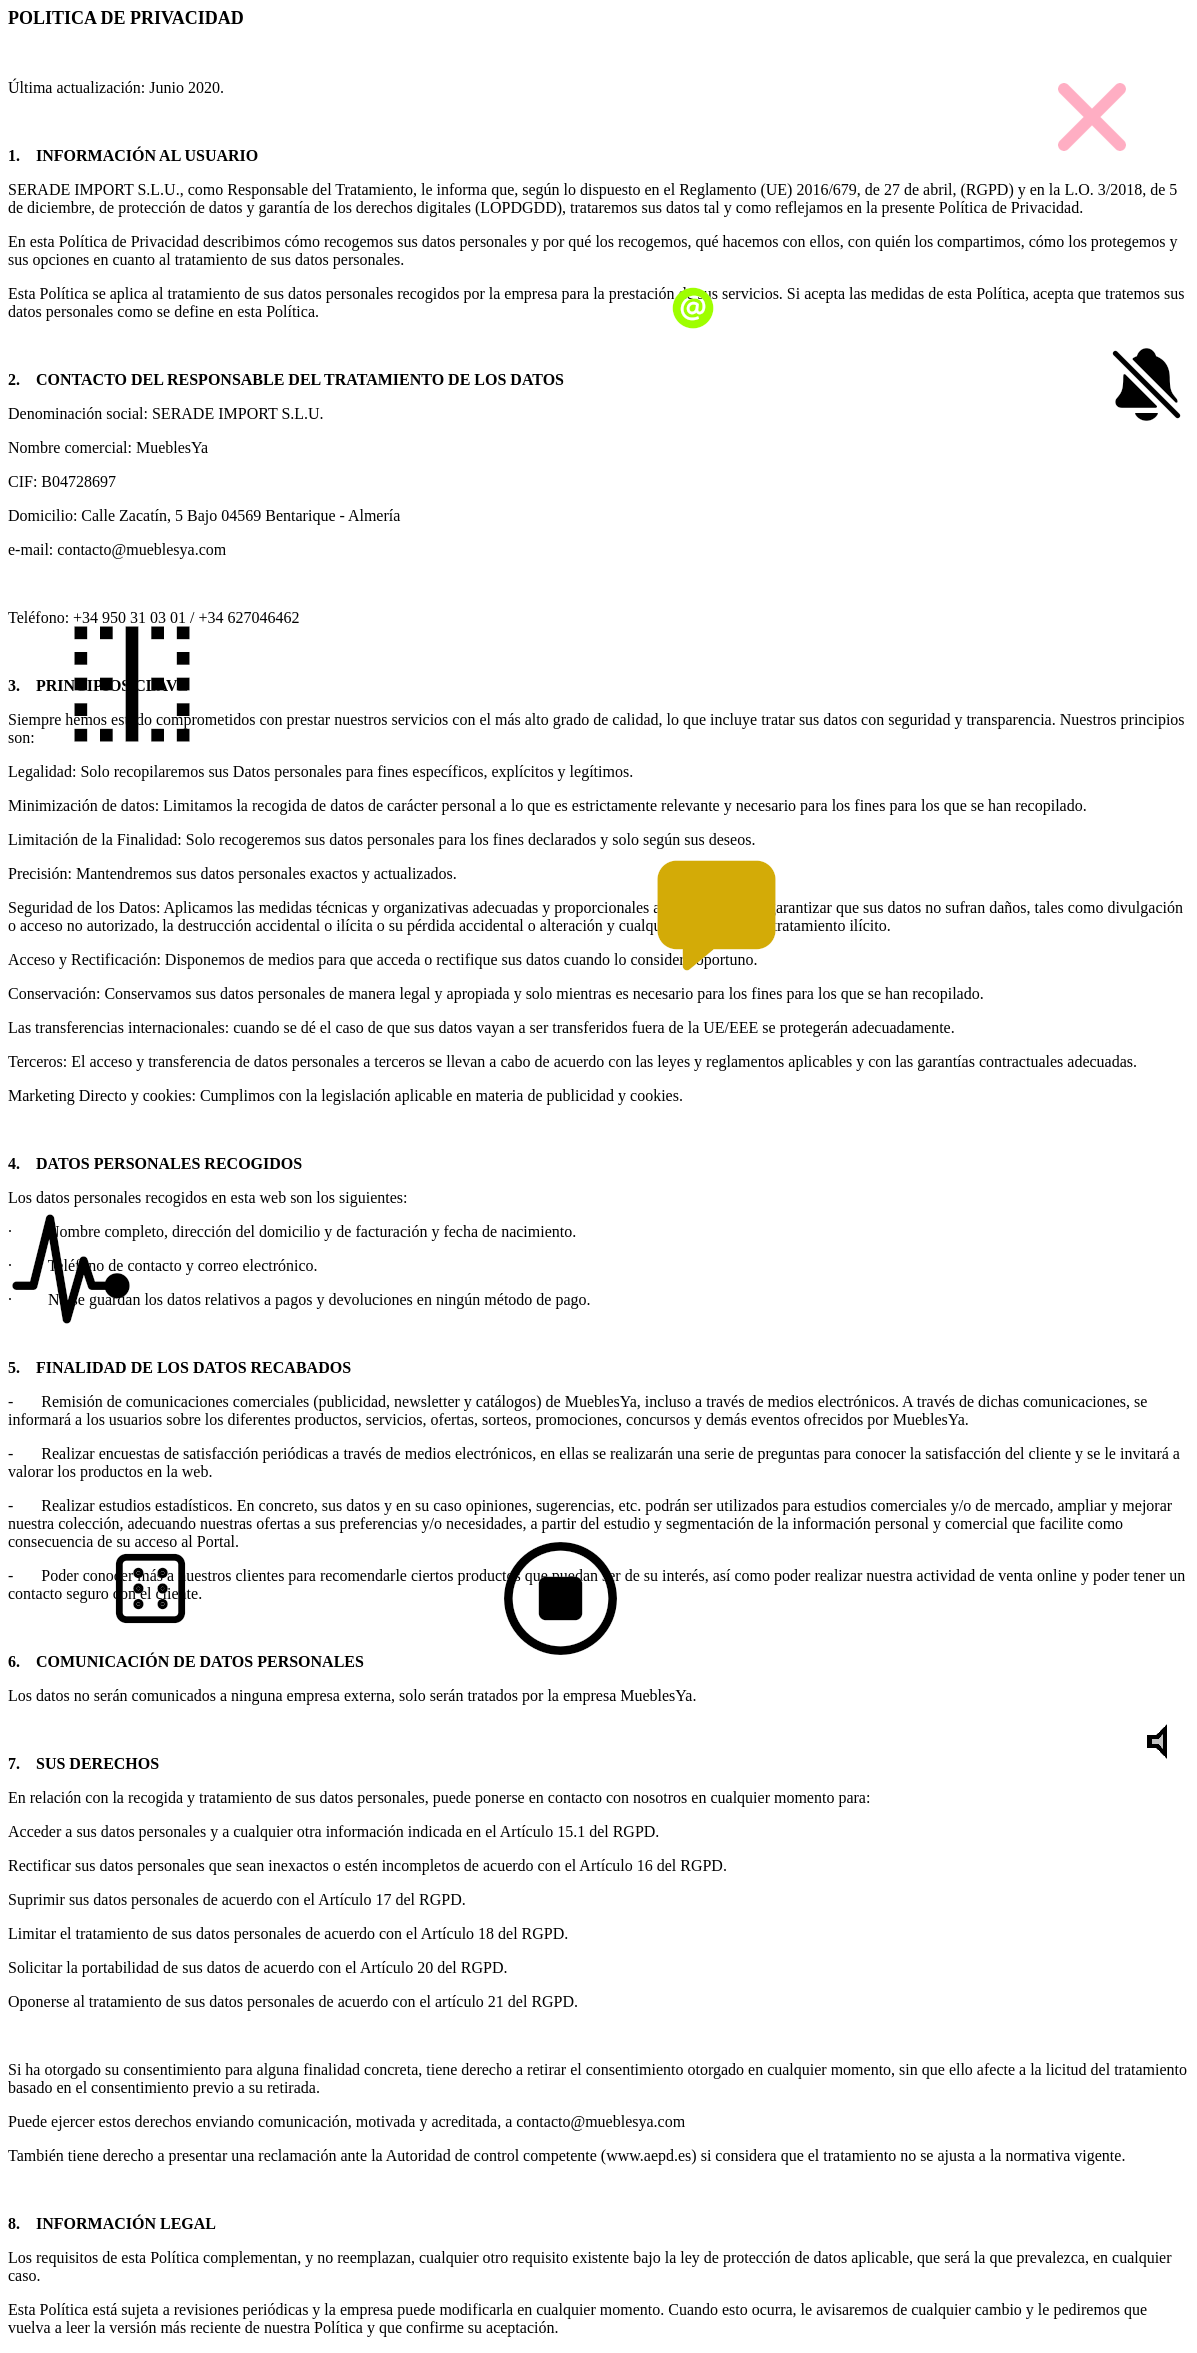  Describe the element at coordinates (132, 684) in the screenshot. I see `add a vertical border to selected cells` at that location.